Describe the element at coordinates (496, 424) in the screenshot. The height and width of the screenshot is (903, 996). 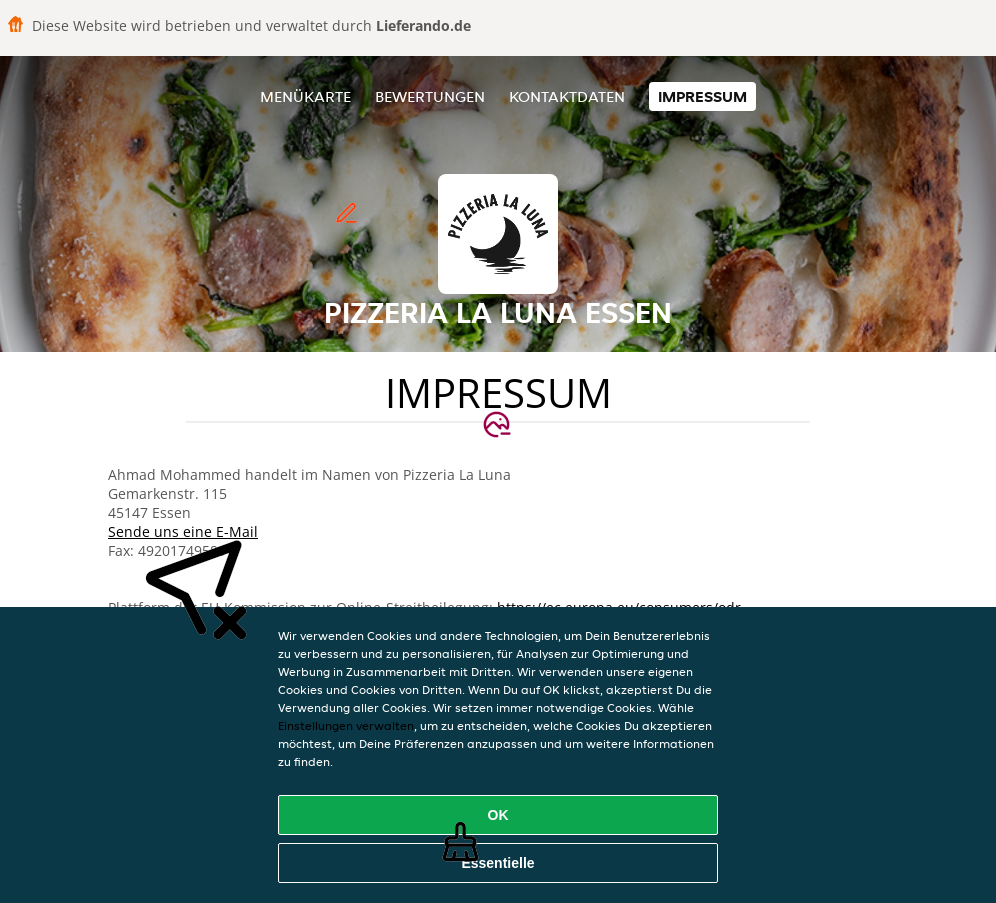
I see `remove a photo from your collection` at that location.